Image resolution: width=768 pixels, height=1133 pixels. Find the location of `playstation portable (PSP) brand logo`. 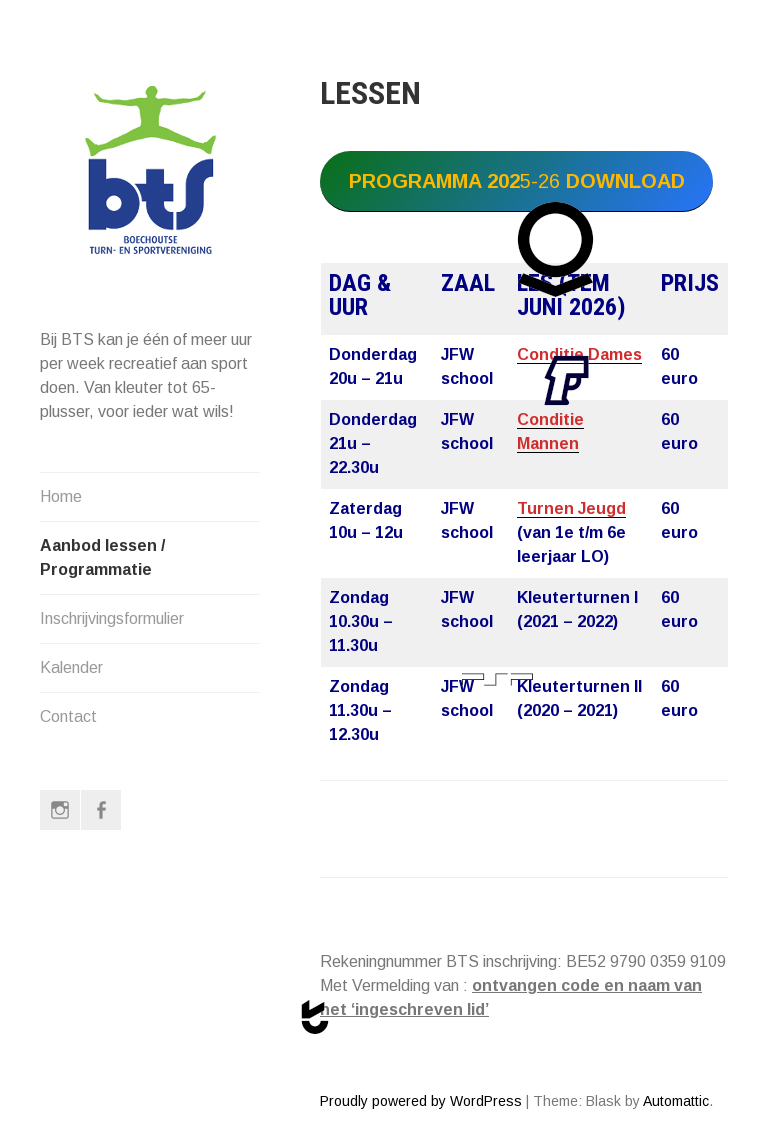

playstation portable (PSP) brand logo is located at coordinates (497, 679).